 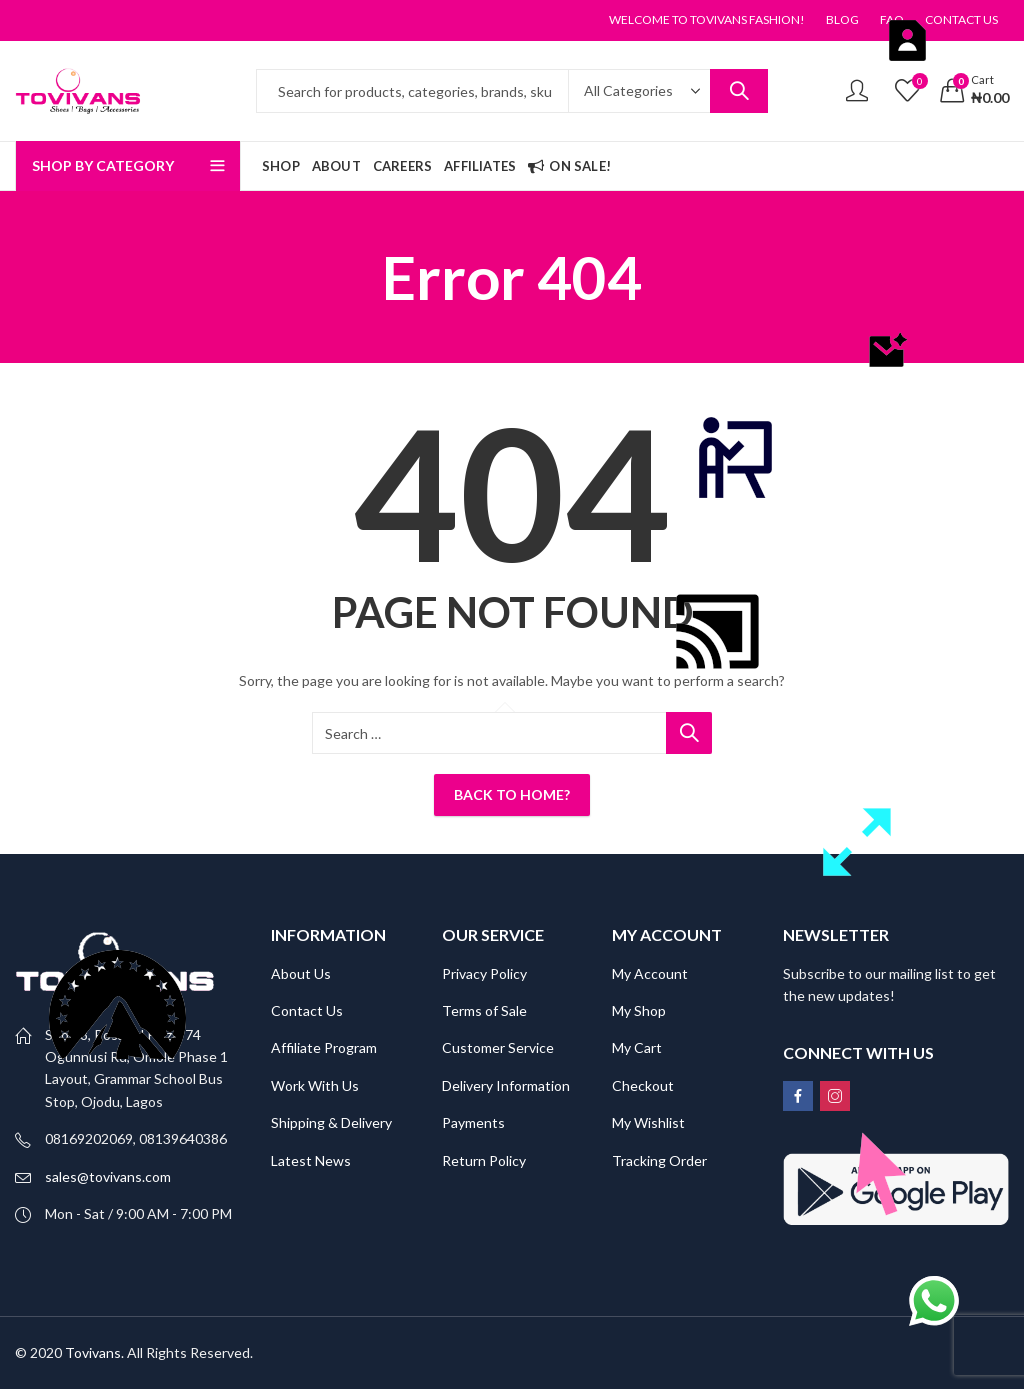 What do you see at coordinates (117, 1004) in the screenshot?
I see `open the Paramount+ streaming app` at bounding box center [117, 1004].